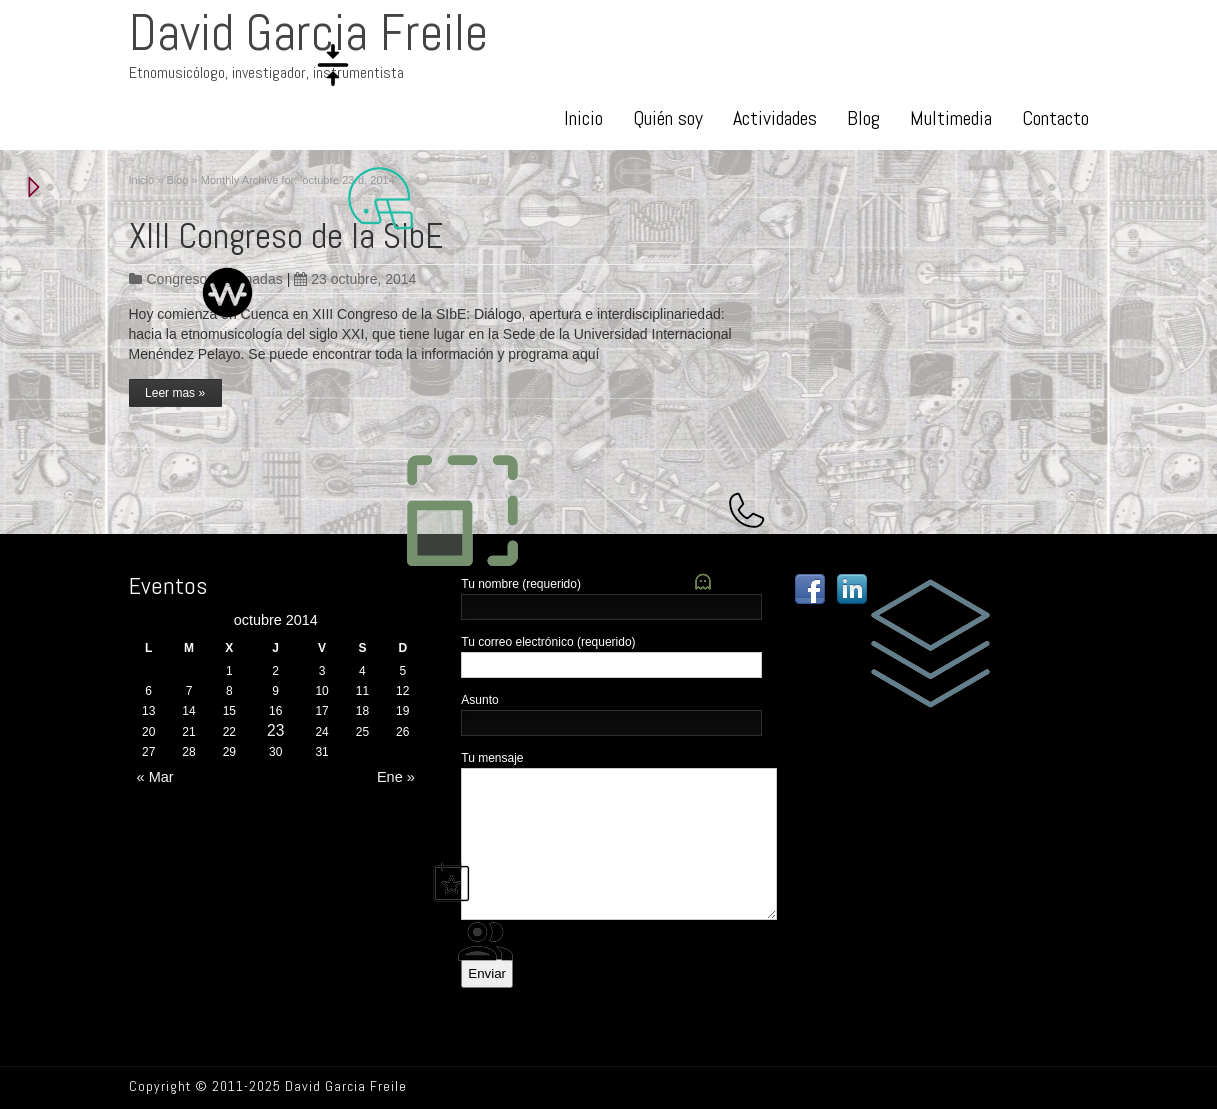  What do you see at coordinates (333, 65) in the screenshot?
I see `center content vertically` at bounding box center [333, 65].